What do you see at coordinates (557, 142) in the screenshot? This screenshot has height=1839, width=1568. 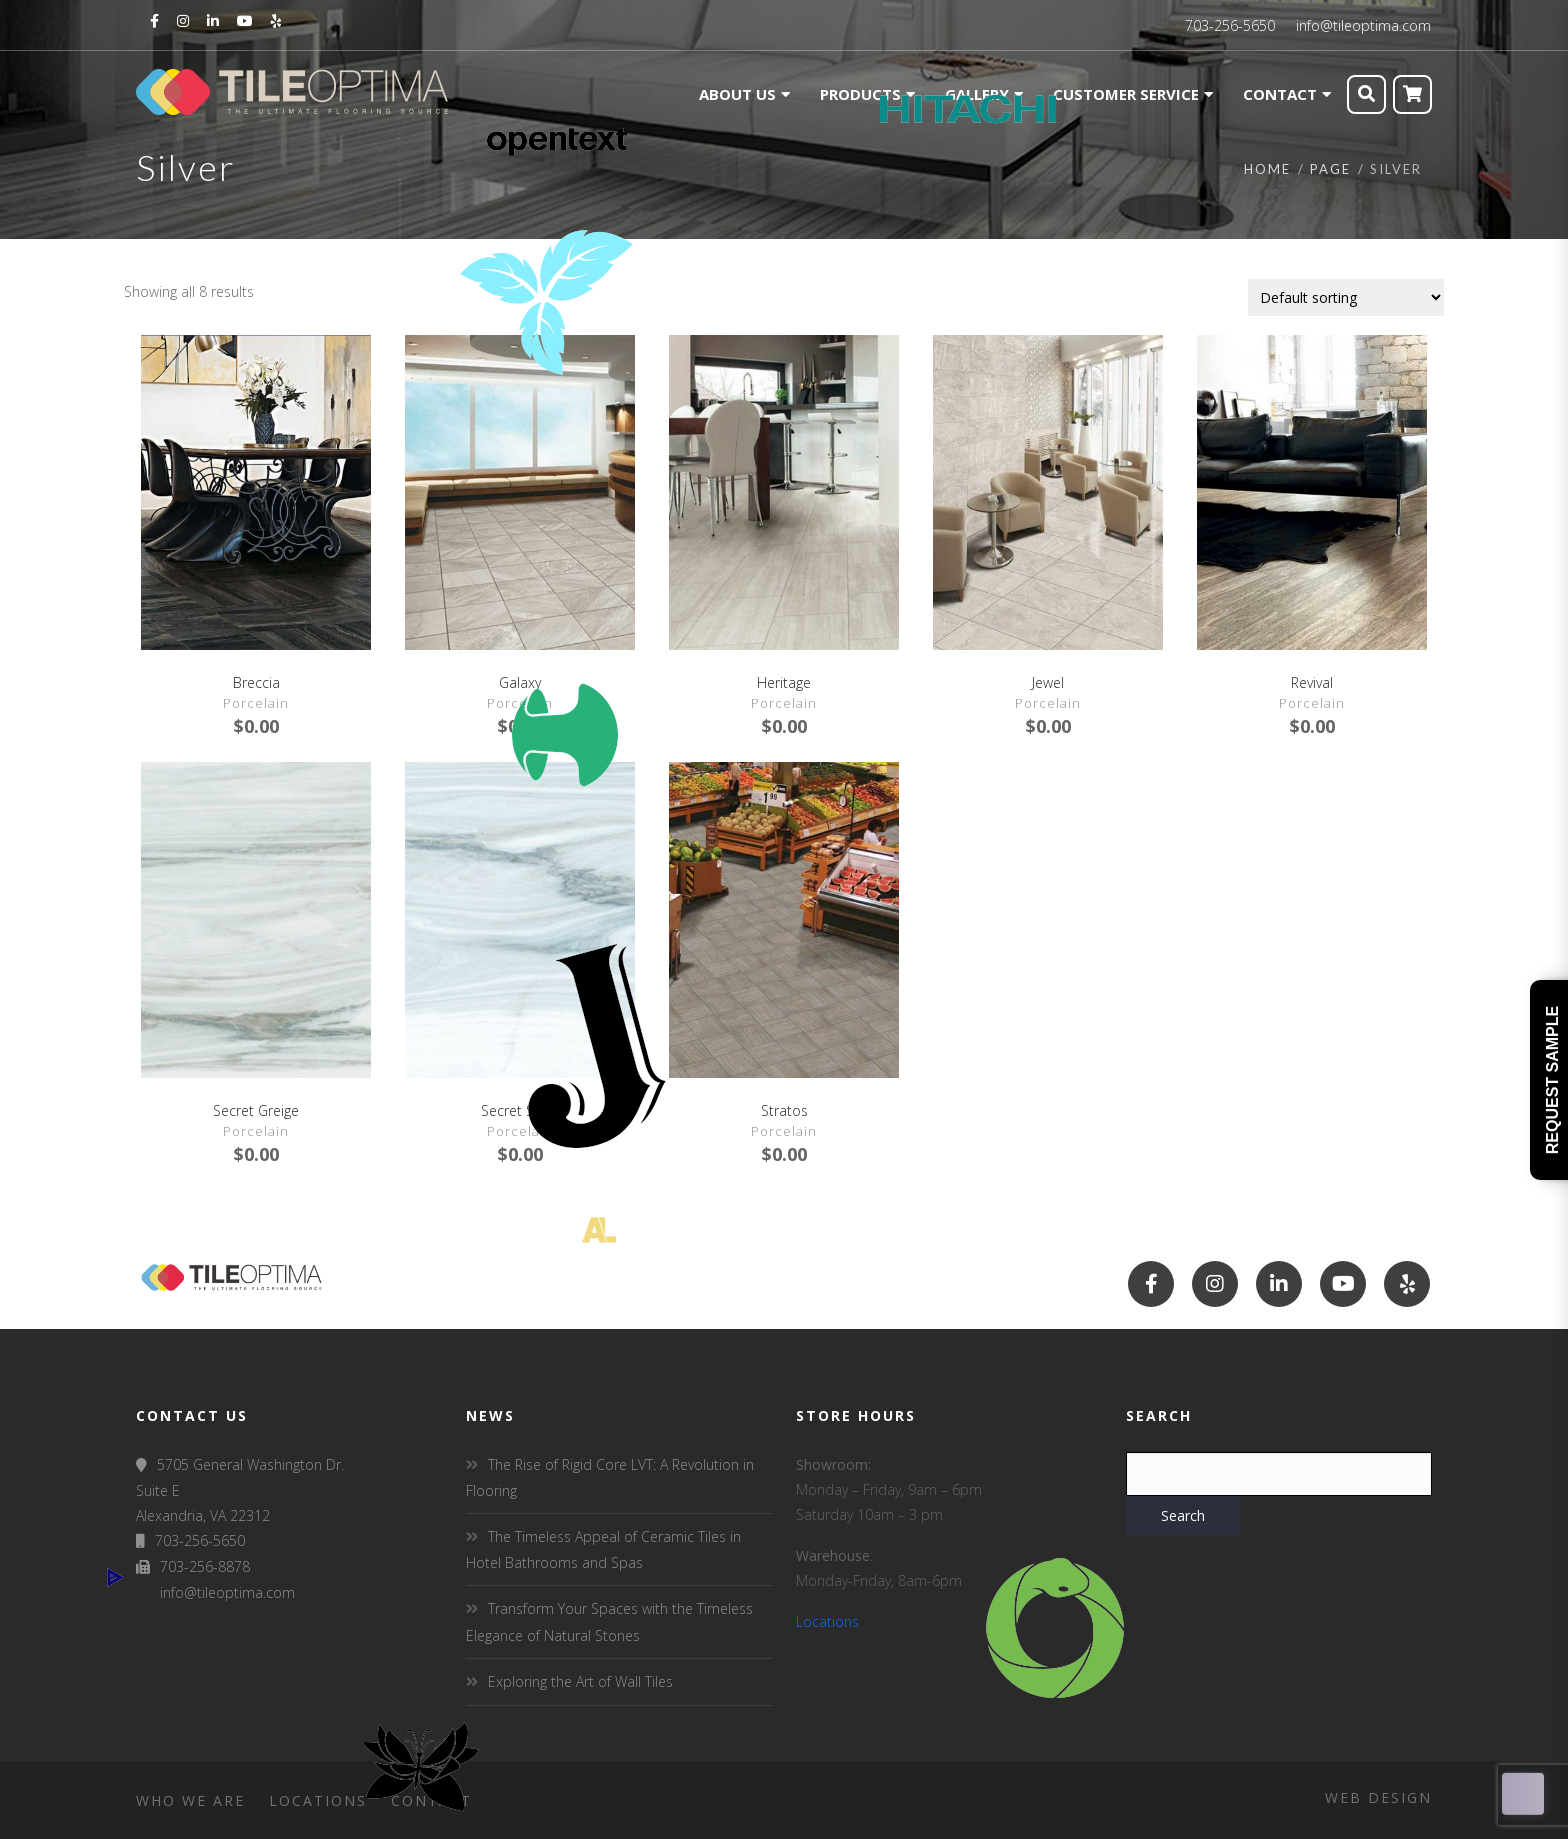 I see `OpenText company logo` at bounding box center [557, 142].